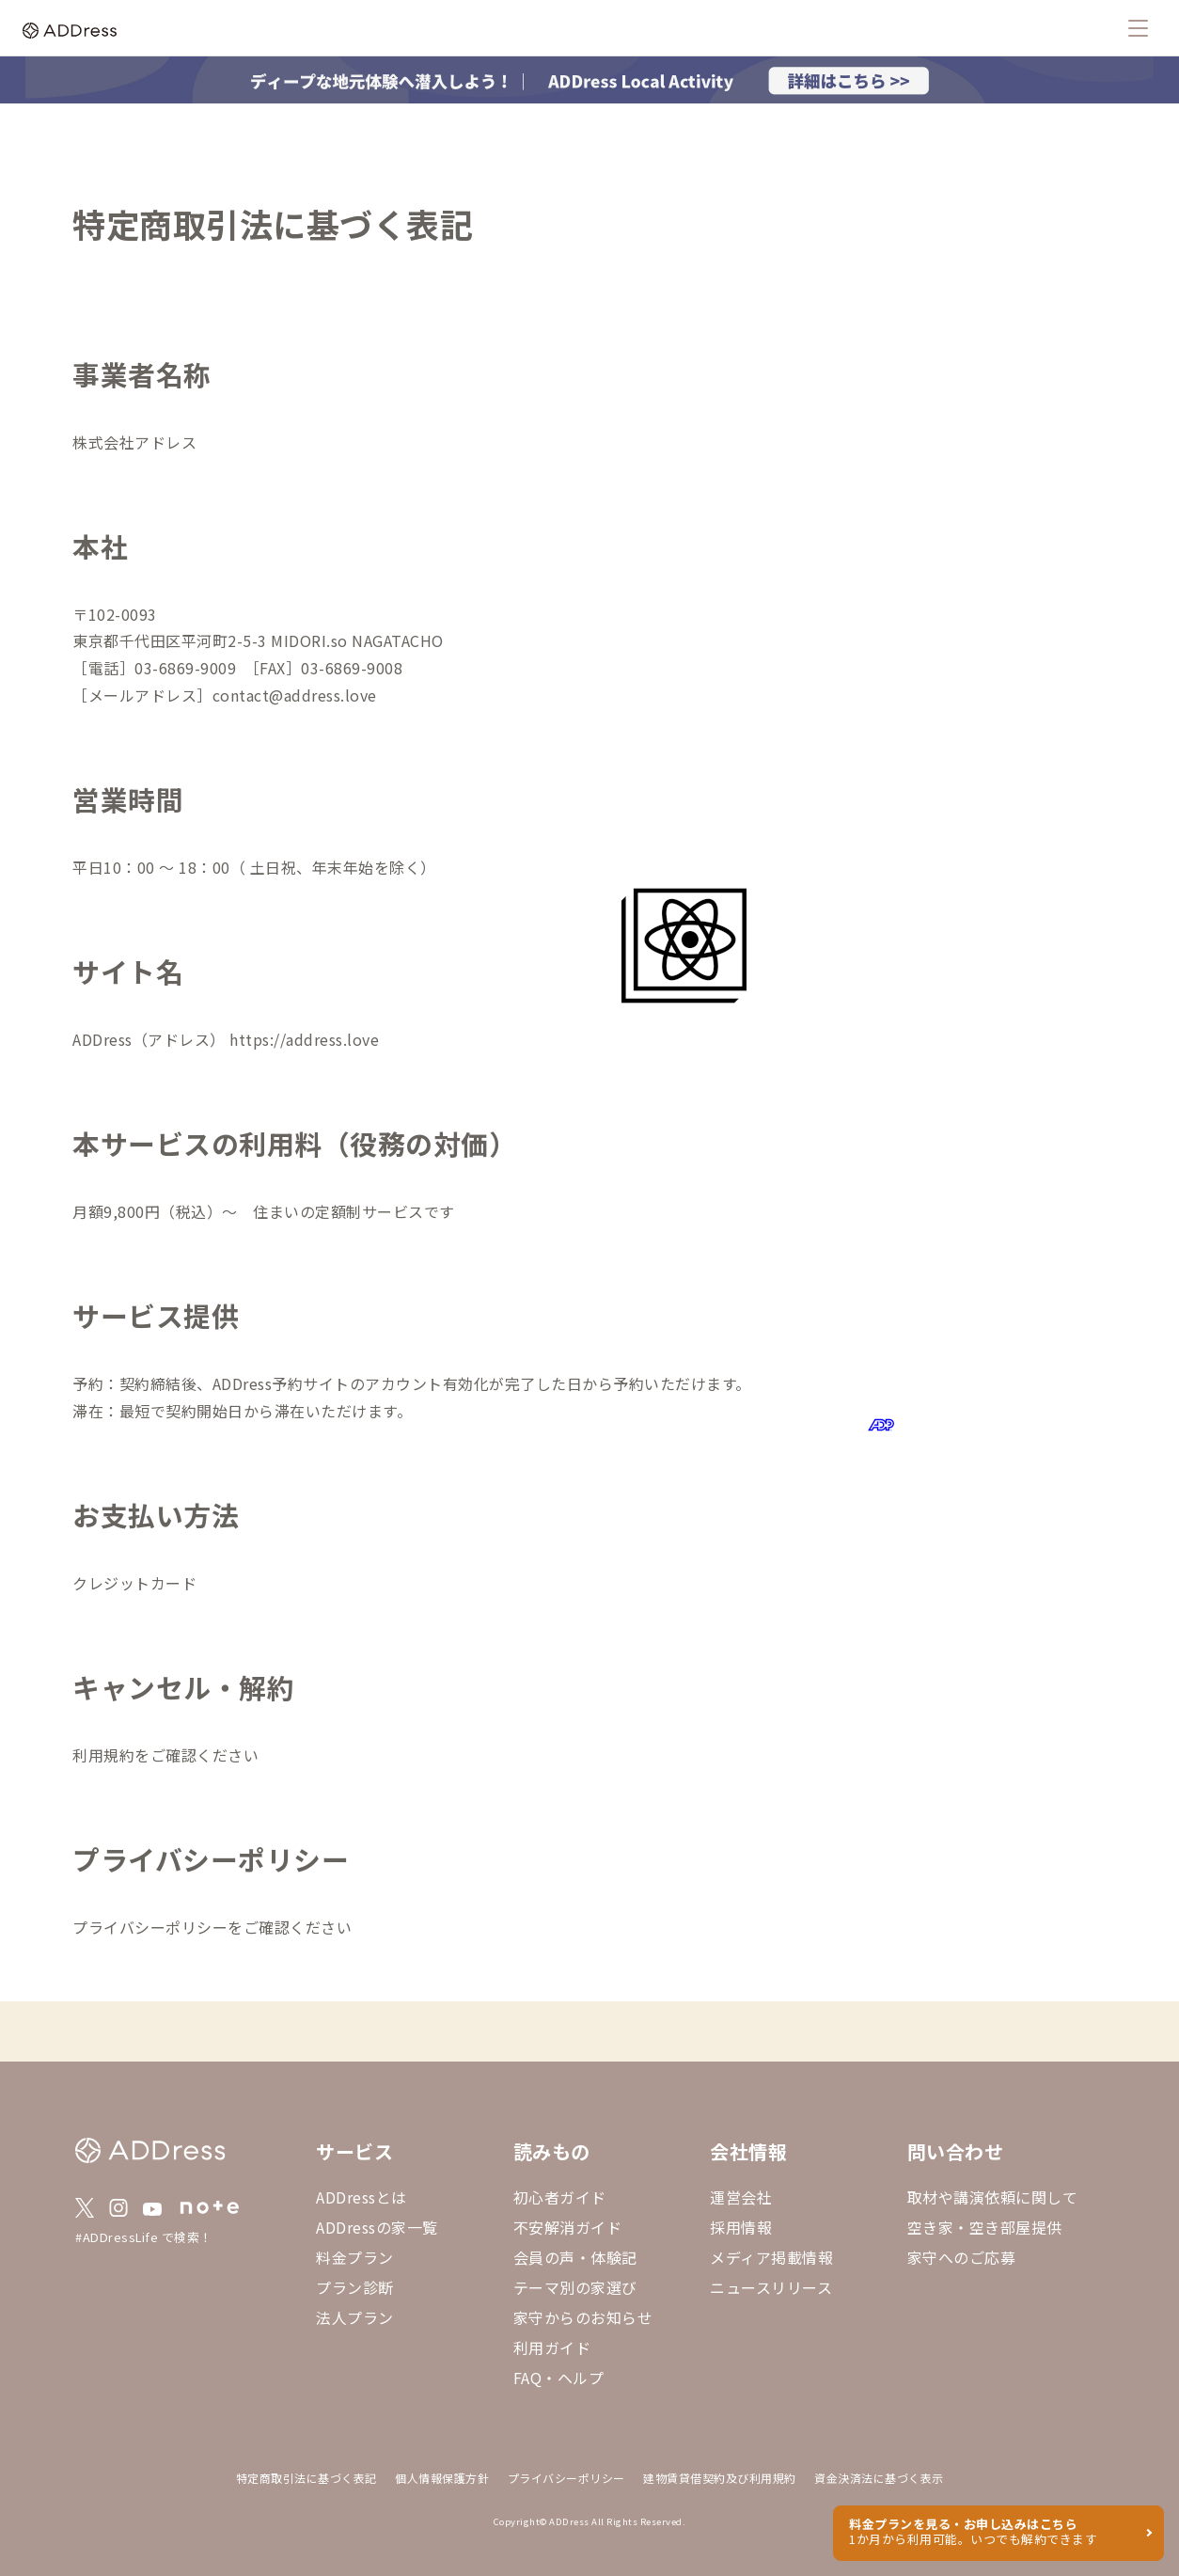 The width and height of the screenshot is (1179, 2576). What do you see at coordinates (684, 945) in the screenshot?
I see `create react app logo` at bounding box center [684, 945].